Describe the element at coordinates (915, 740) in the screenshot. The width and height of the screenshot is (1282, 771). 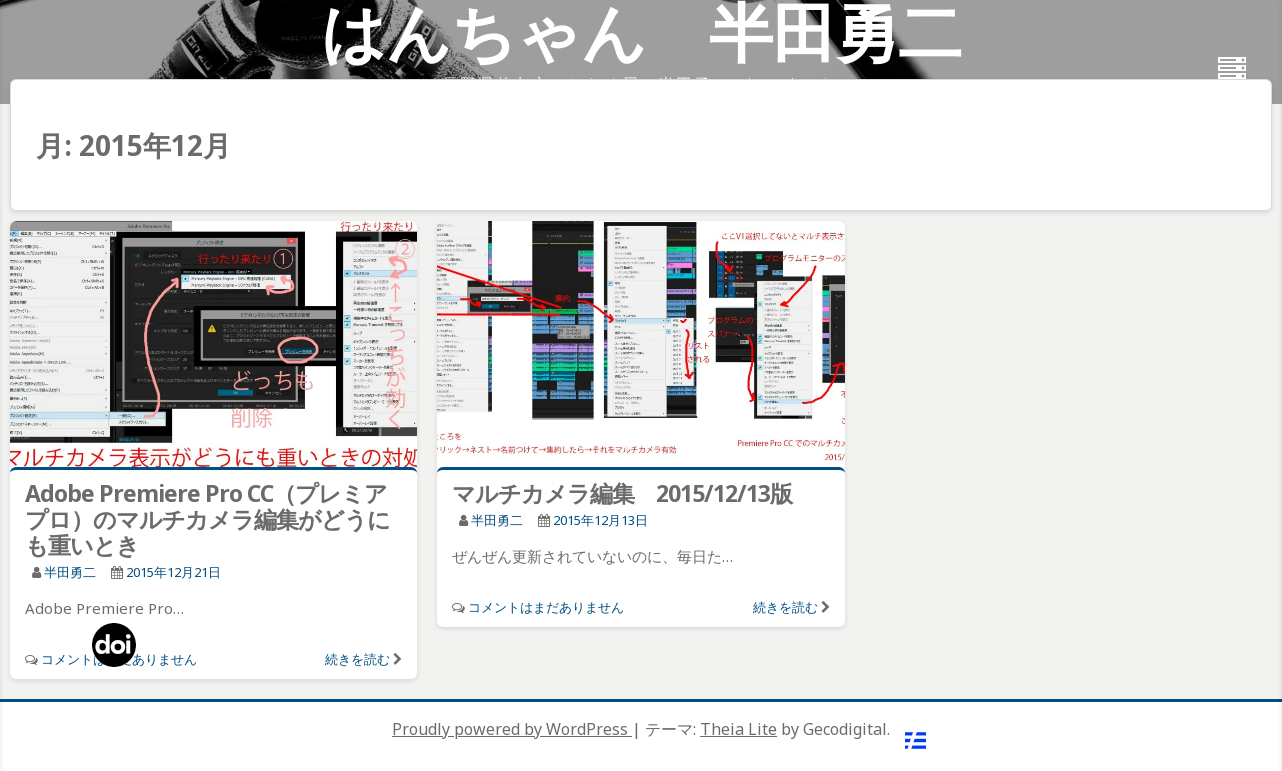
I see `serverless framework logo` at that location.